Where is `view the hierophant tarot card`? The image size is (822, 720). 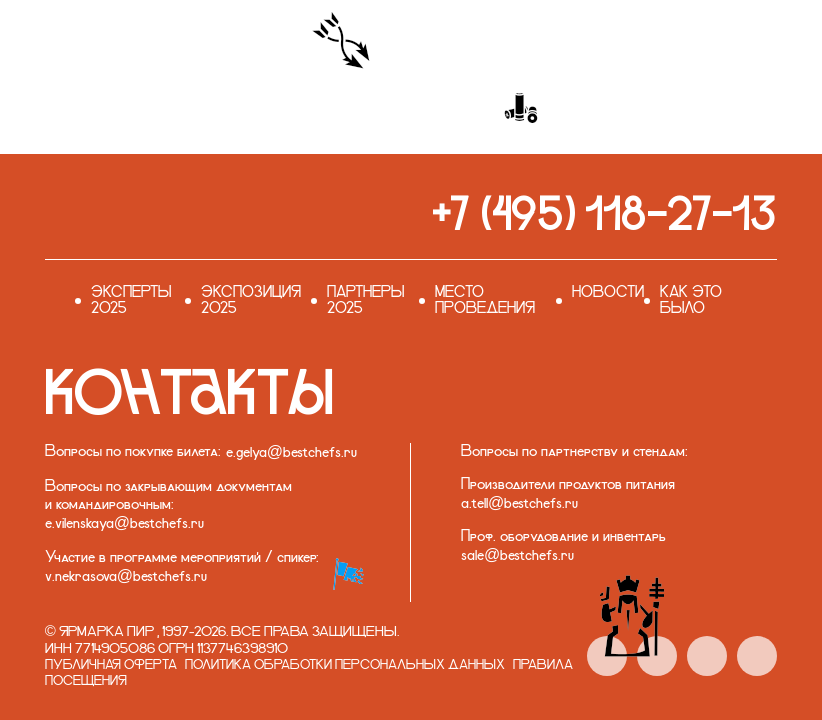 view the hierophant tarot card is located at coordinates (632, 616).